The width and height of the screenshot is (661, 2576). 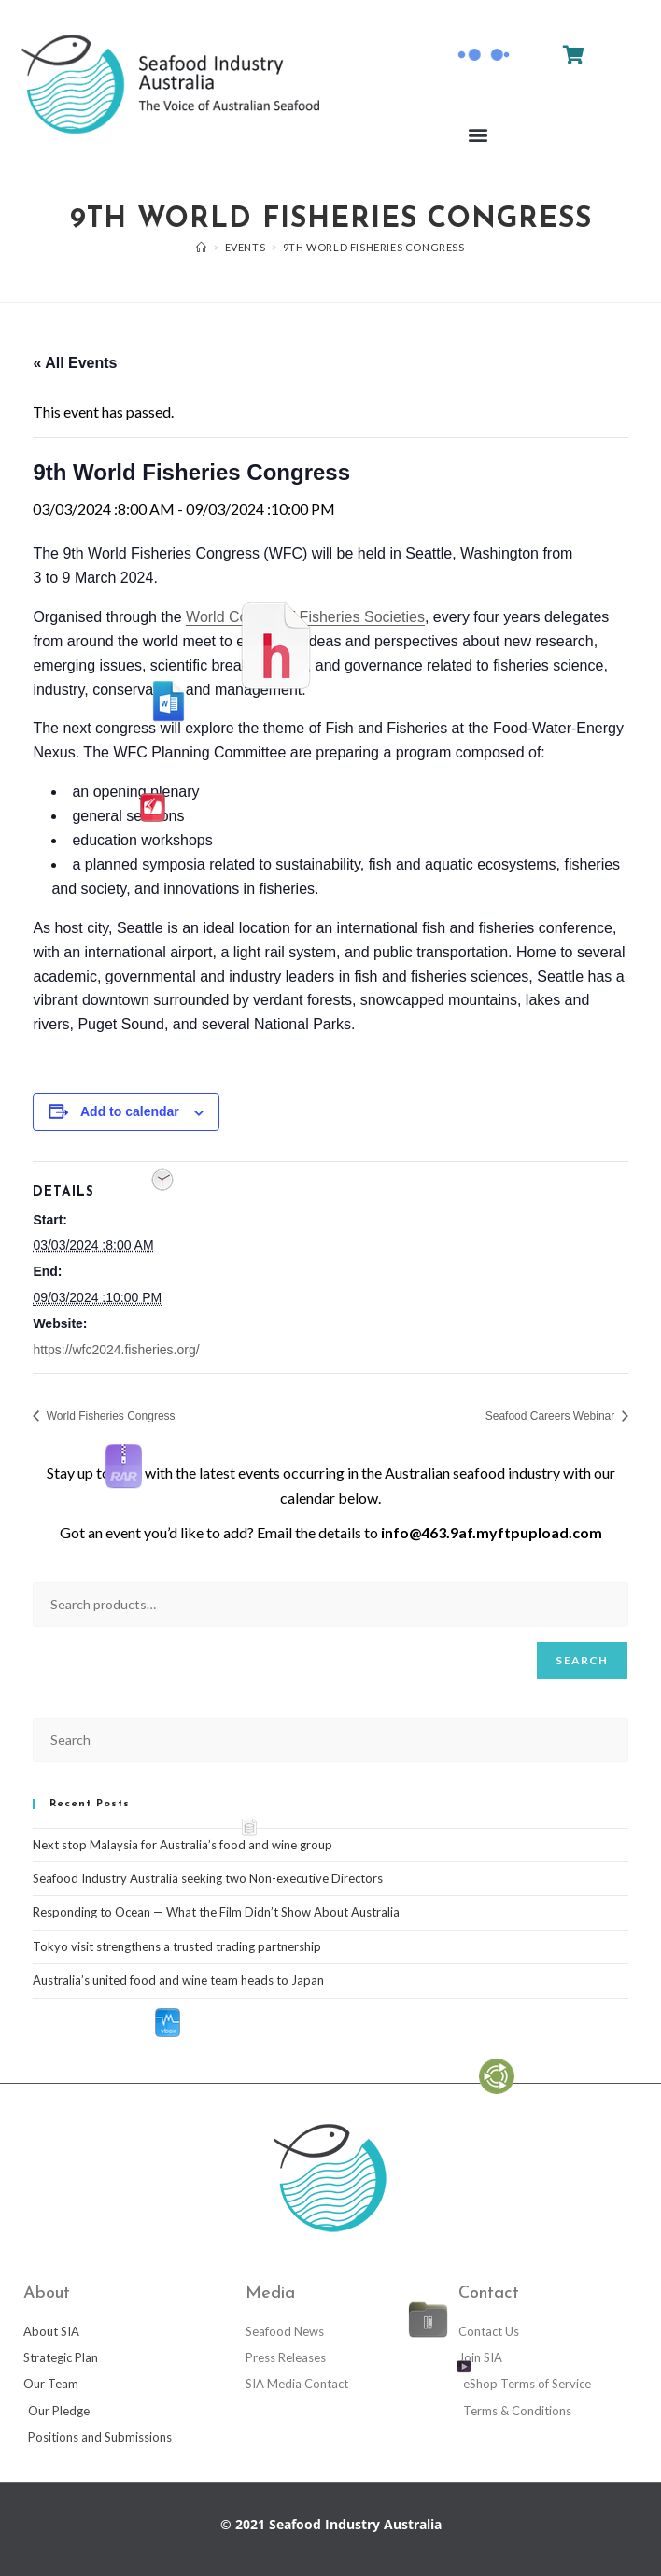 I want to click on a VirtualBox virtual machine configuration file, so click(x=167, y=2022).